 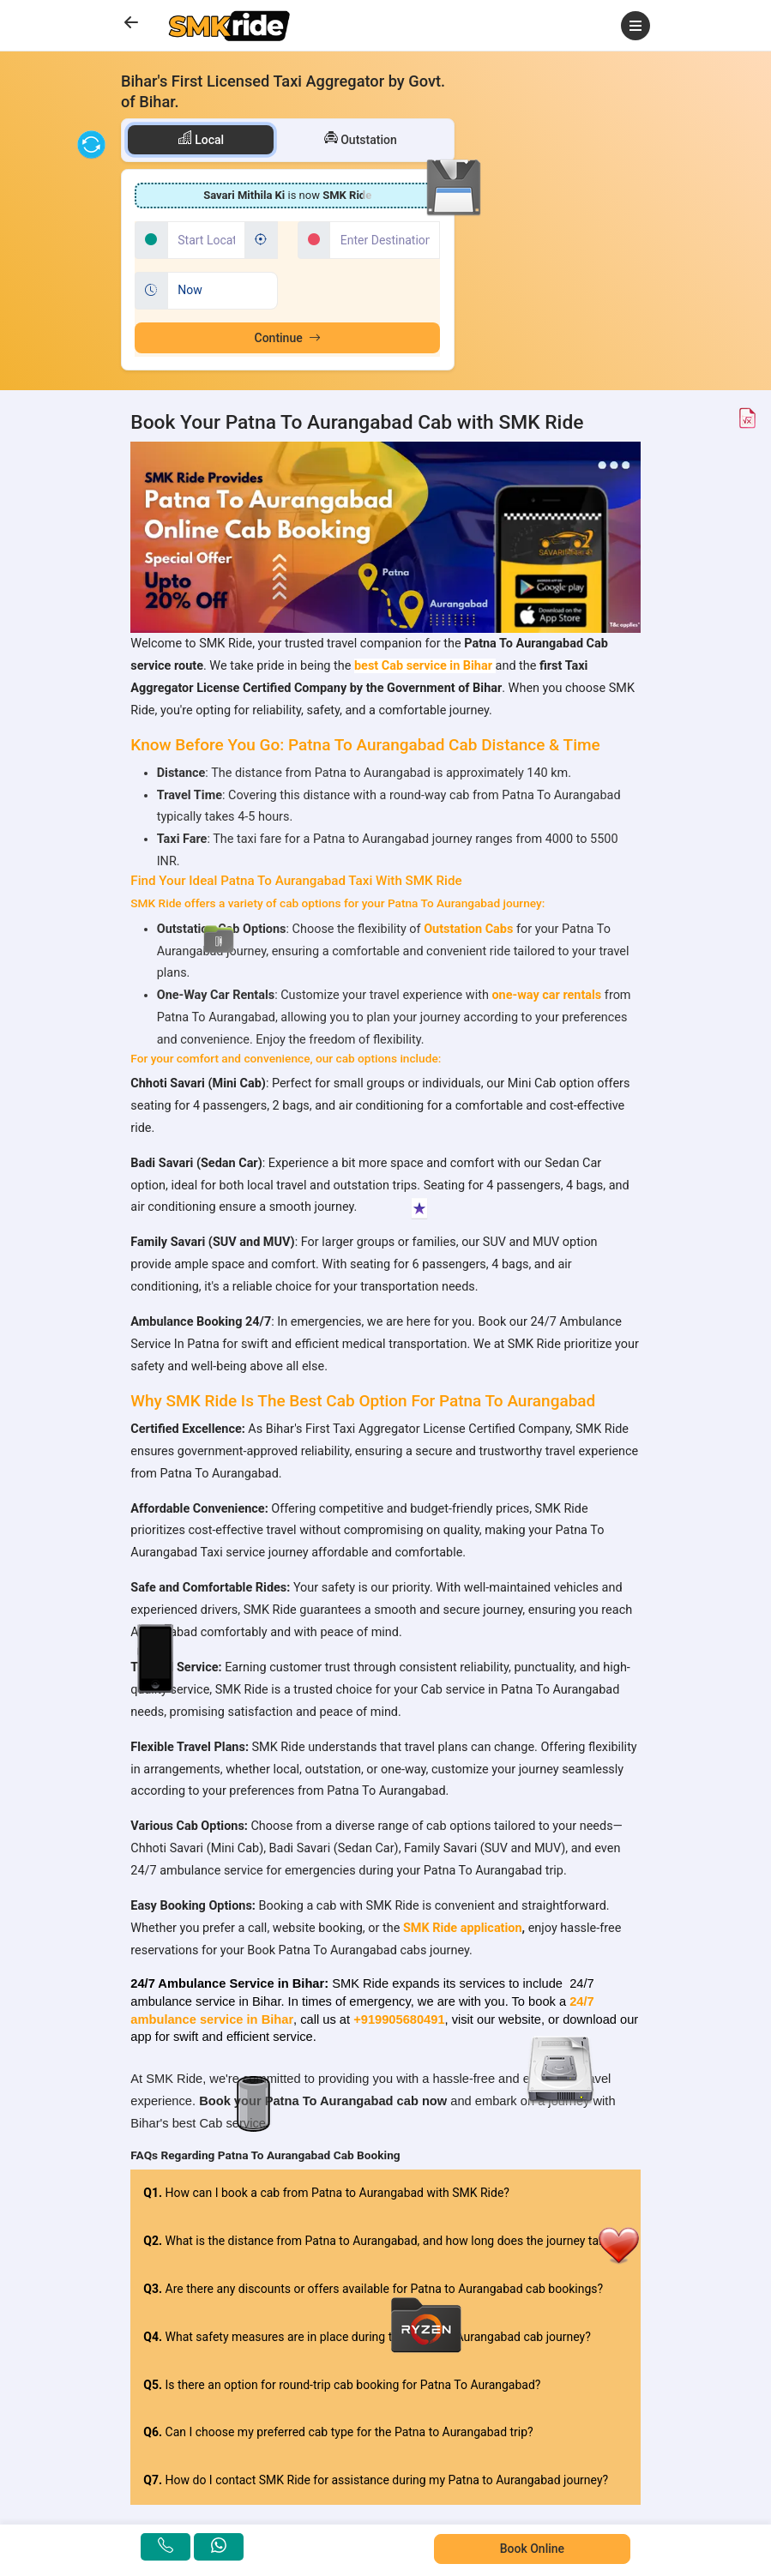 I want to click on open an opendocument formula template file, so click(x=747, y=418).